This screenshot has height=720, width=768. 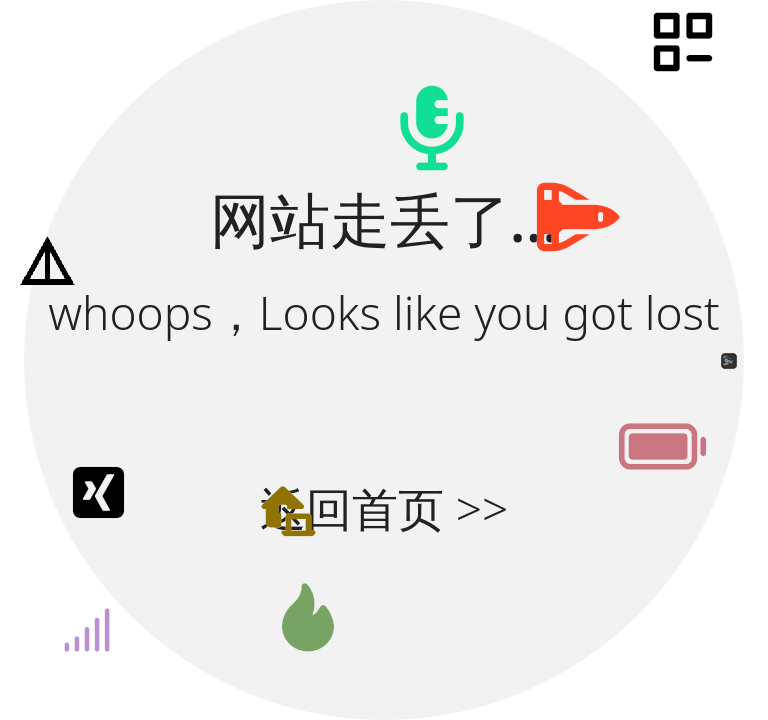 What do you see at coordinates (729, 361) in the screenshot?
I see `open software development tools` at bounding box center [729, 361].